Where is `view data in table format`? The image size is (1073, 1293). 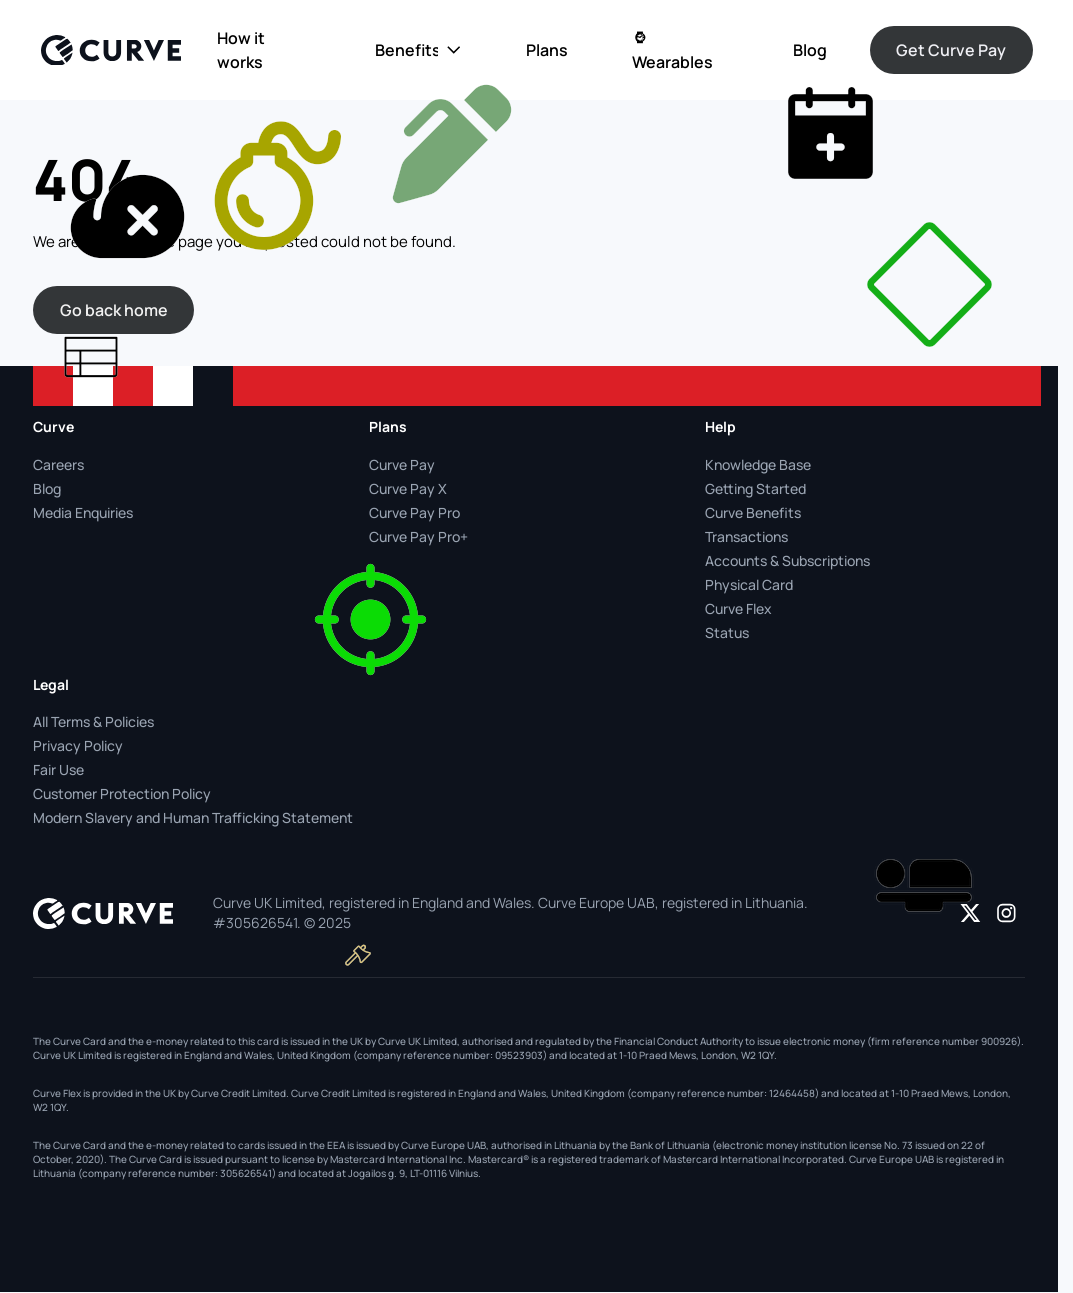
view data in table format is located at coordinates (91, 357).